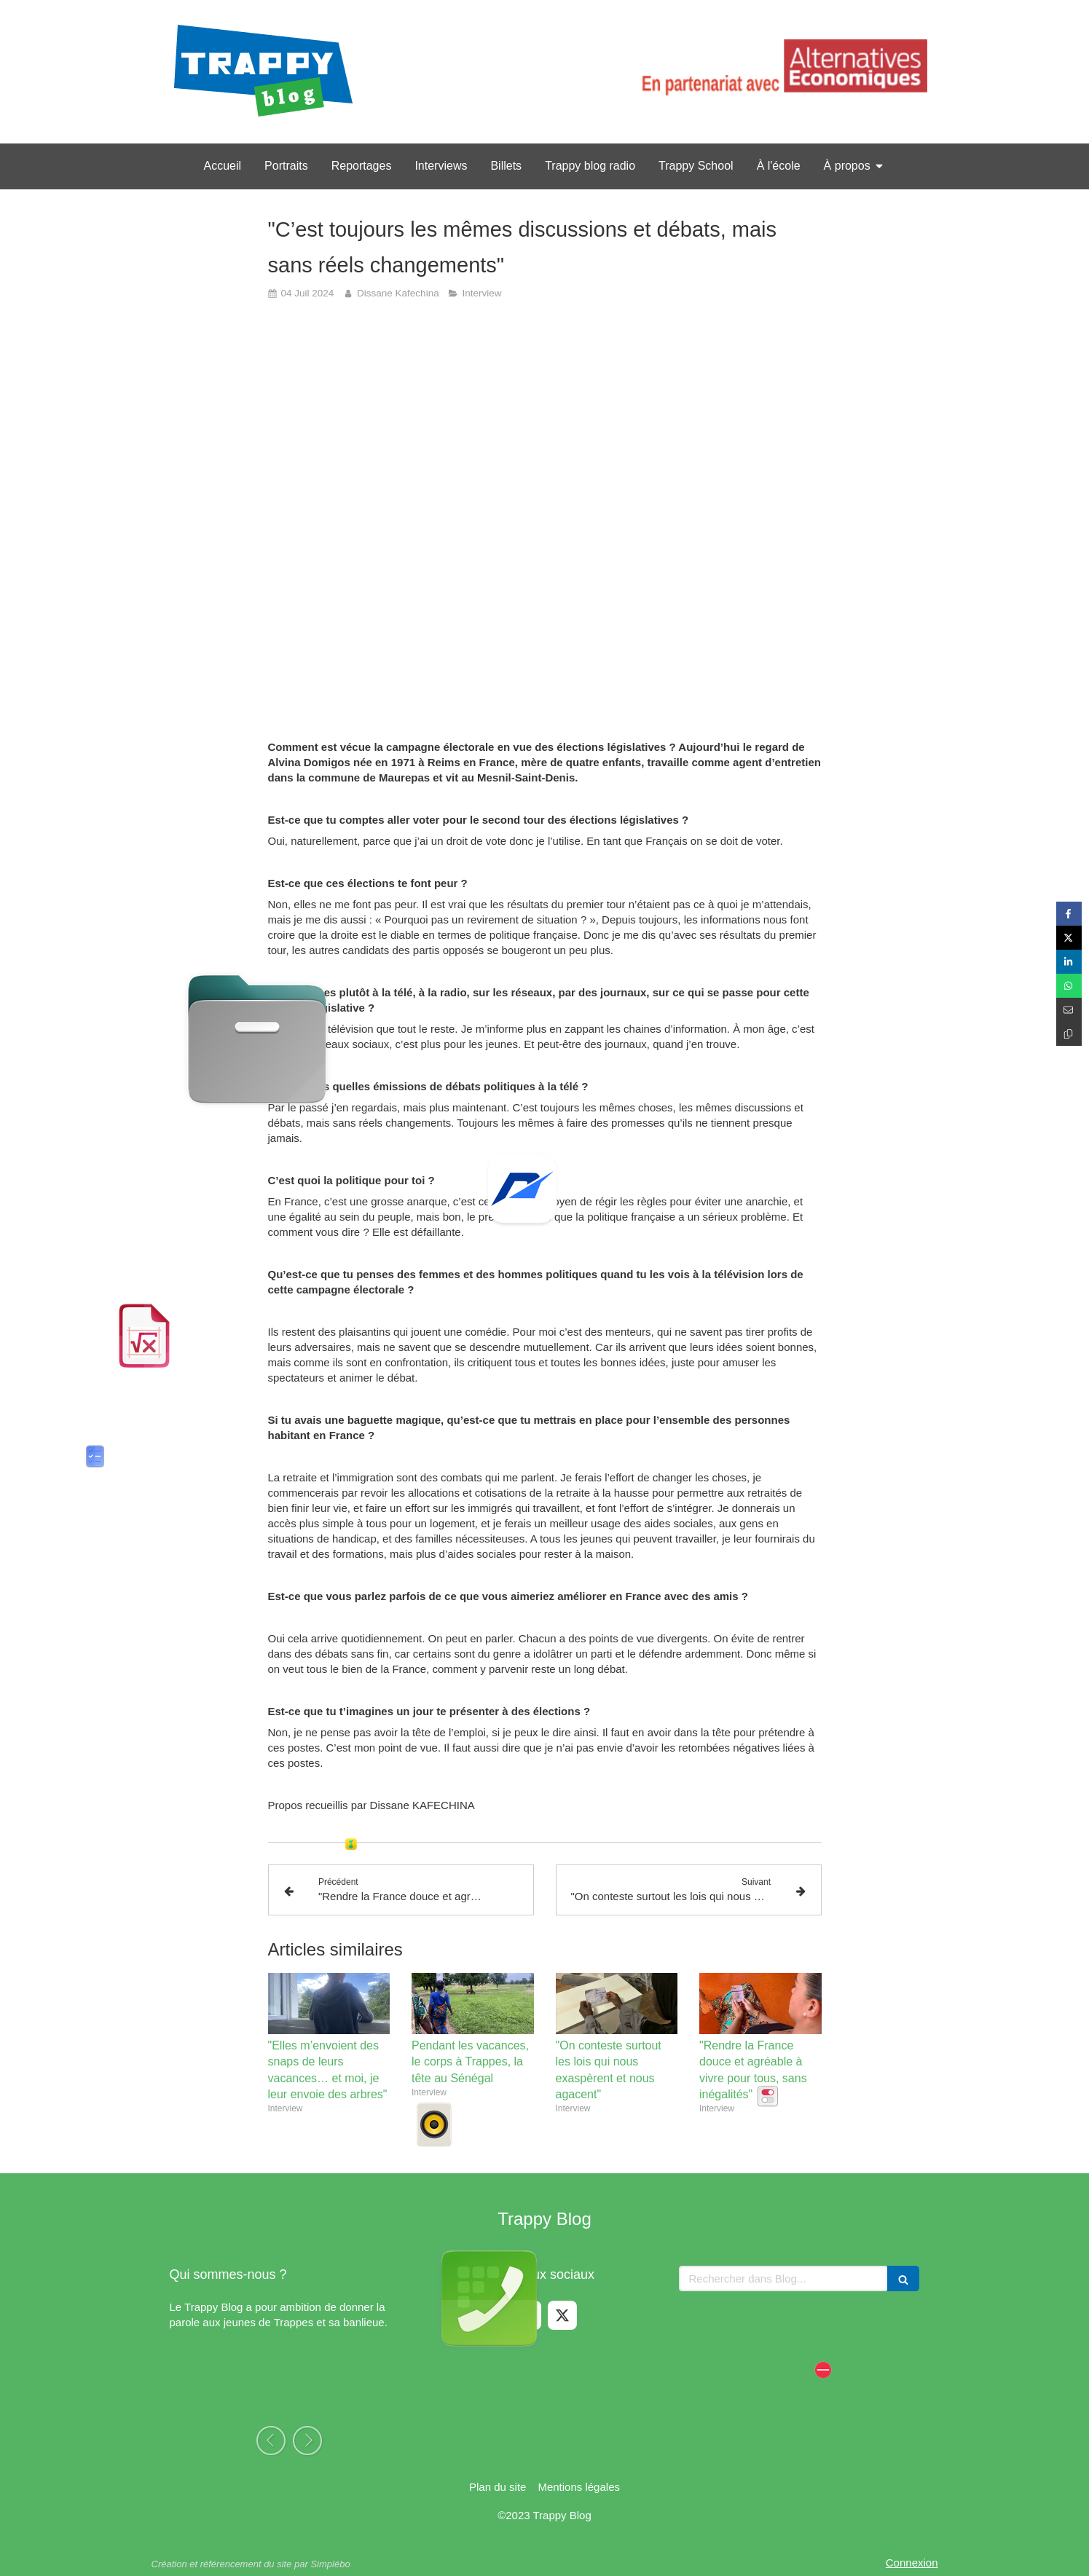 This screenshot has height=2576, width=1089. What do you see at coordinates (351, 1844) in the screenshot?
I see `open QQ Music app` at bounding box center [351, 1844].